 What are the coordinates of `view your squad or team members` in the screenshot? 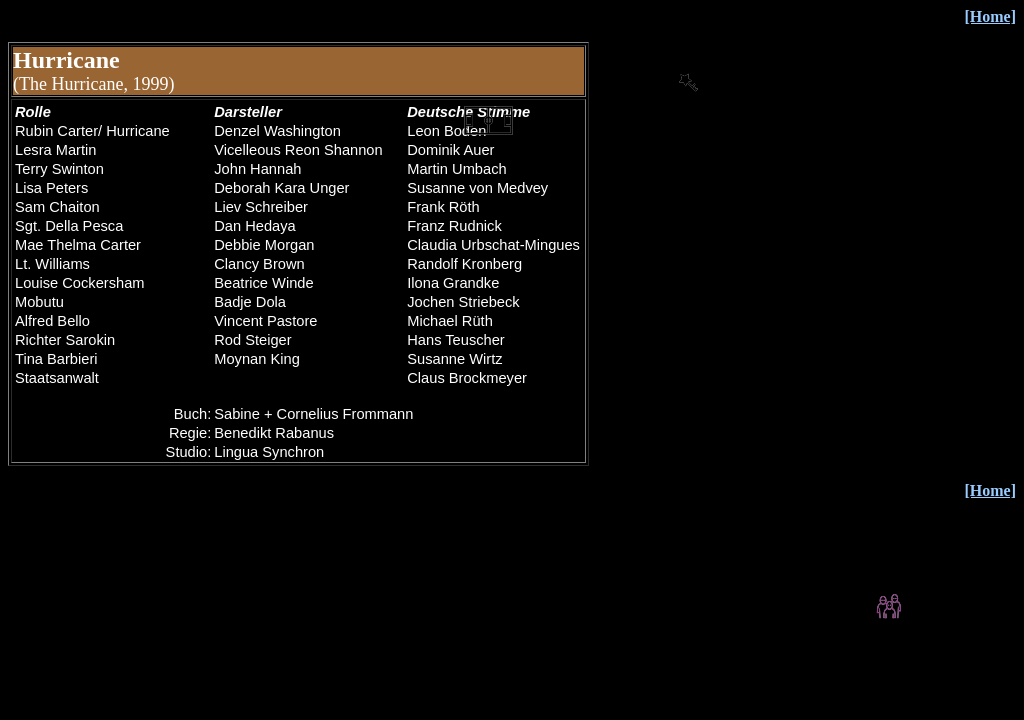 It's located at (889, 606).